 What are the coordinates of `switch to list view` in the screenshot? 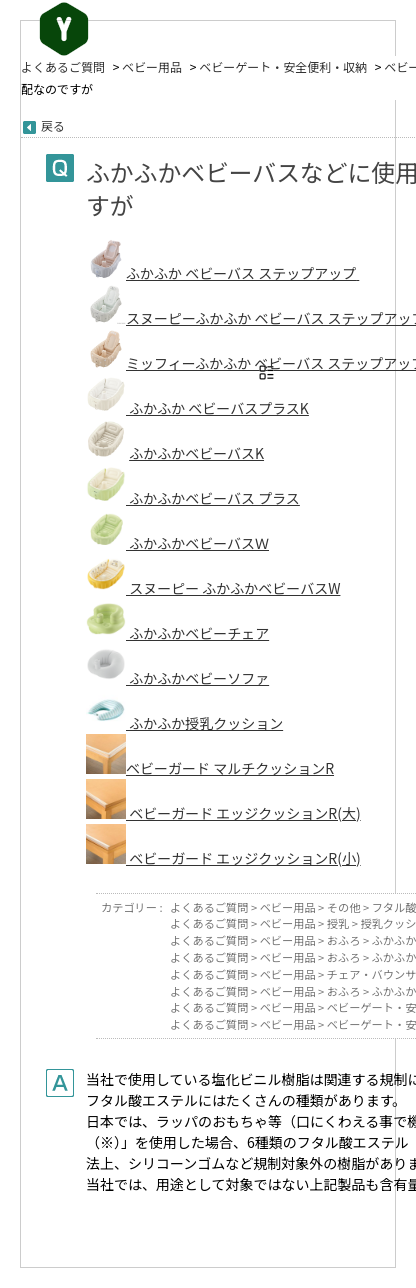 It's located at (266, 372).